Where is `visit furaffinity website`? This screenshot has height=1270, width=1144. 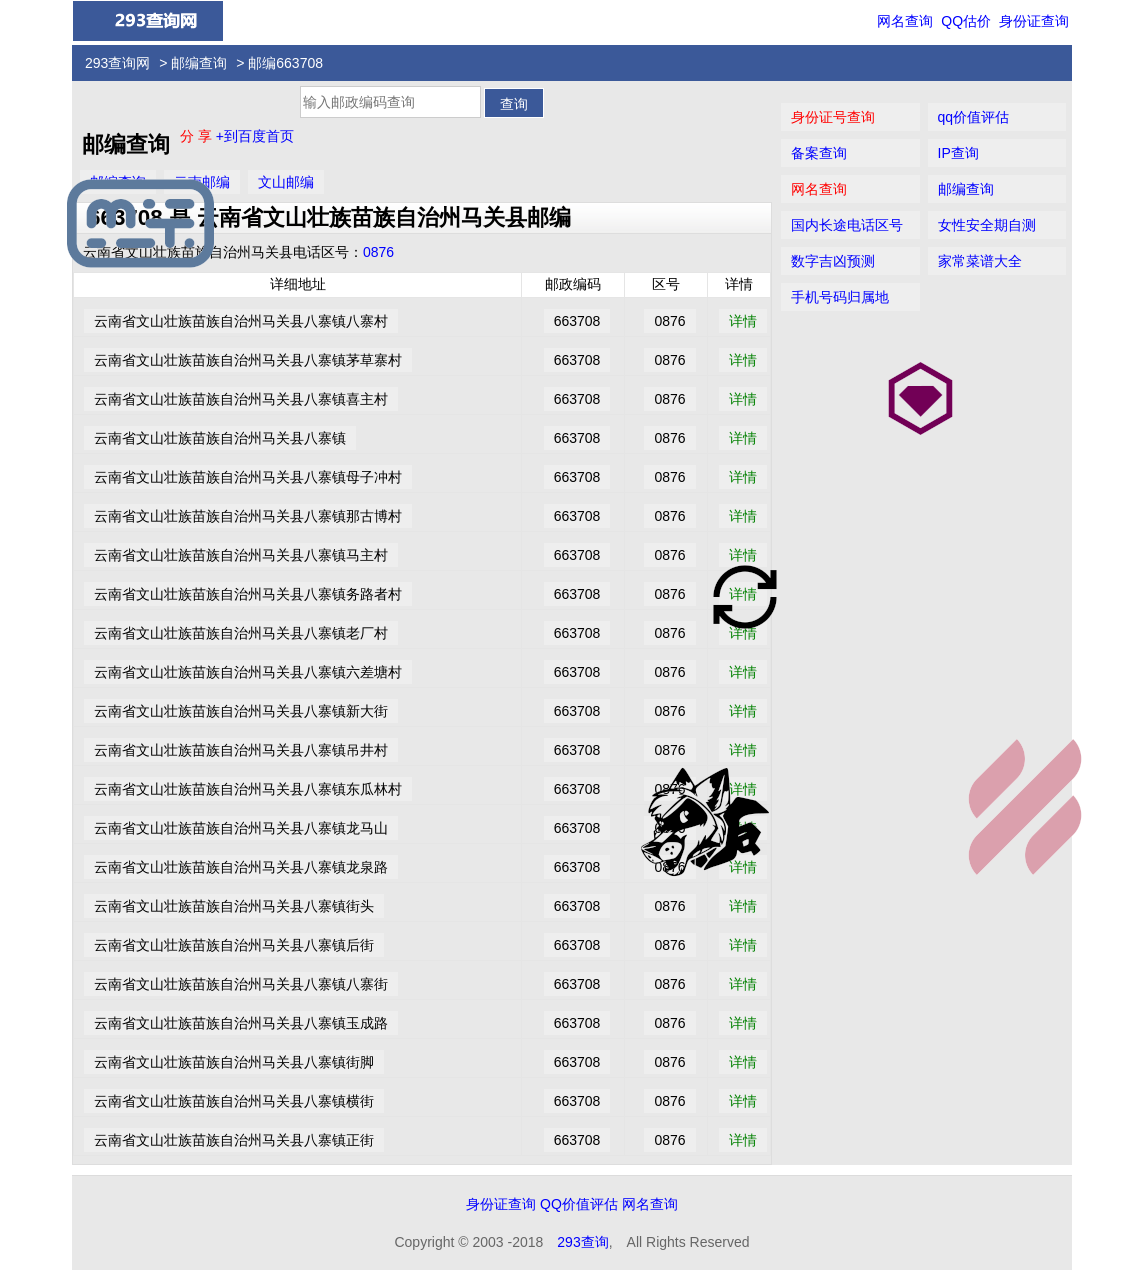
visit furaffinity website is located at coordinates (705, 822).